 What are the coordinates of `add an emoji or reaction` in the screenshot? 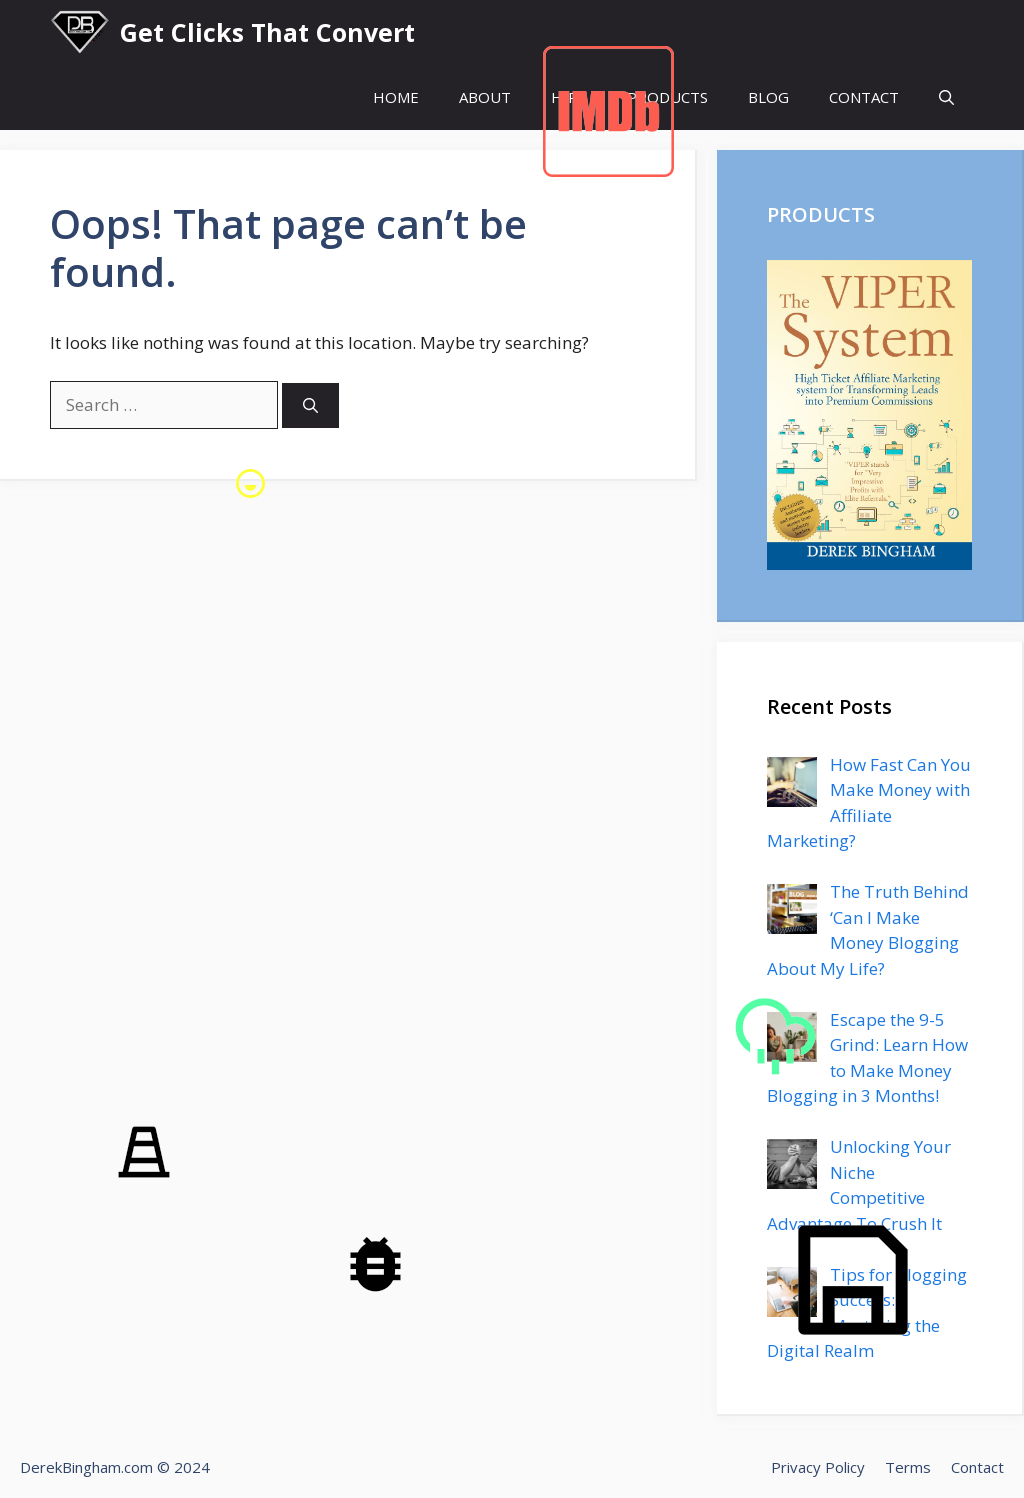 It's located at (250, 483).